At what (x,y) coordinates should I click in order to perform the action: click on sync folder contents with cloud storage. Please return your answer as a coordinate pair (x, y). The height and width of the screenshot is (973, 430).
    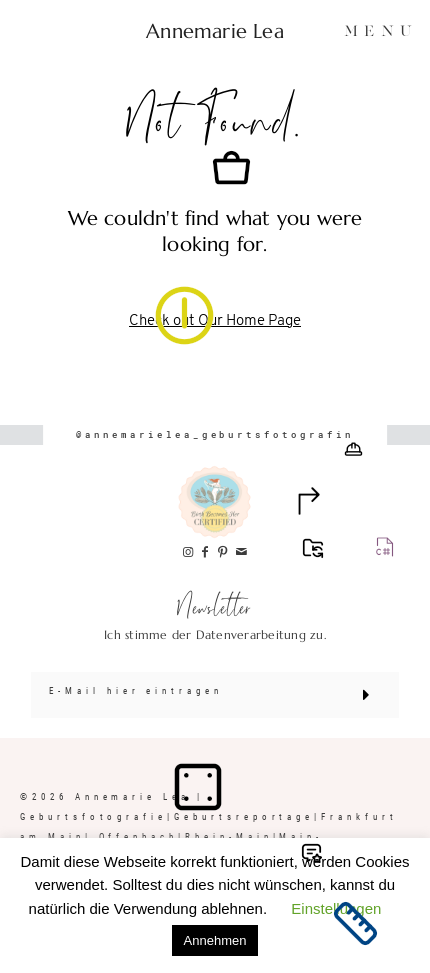
    Looking at the image, I should click on (313, 548).